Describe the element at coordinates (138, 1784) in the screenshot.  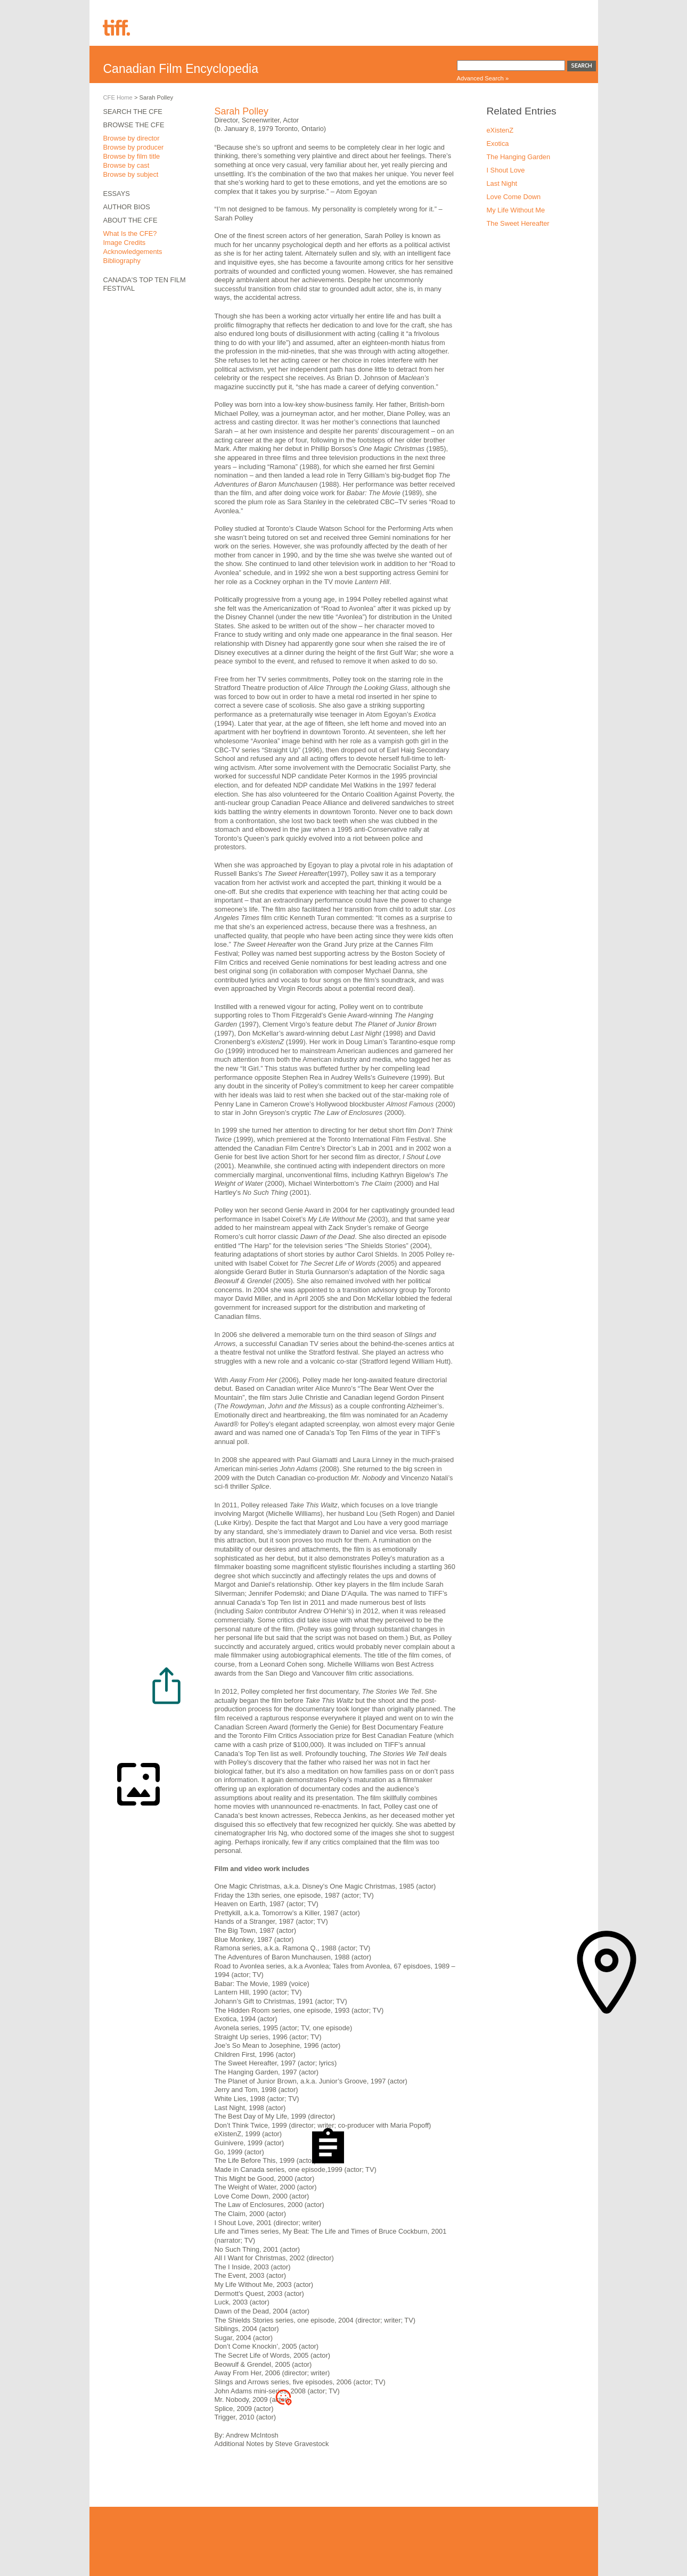
I see `change wallpaper or background image` at that location.